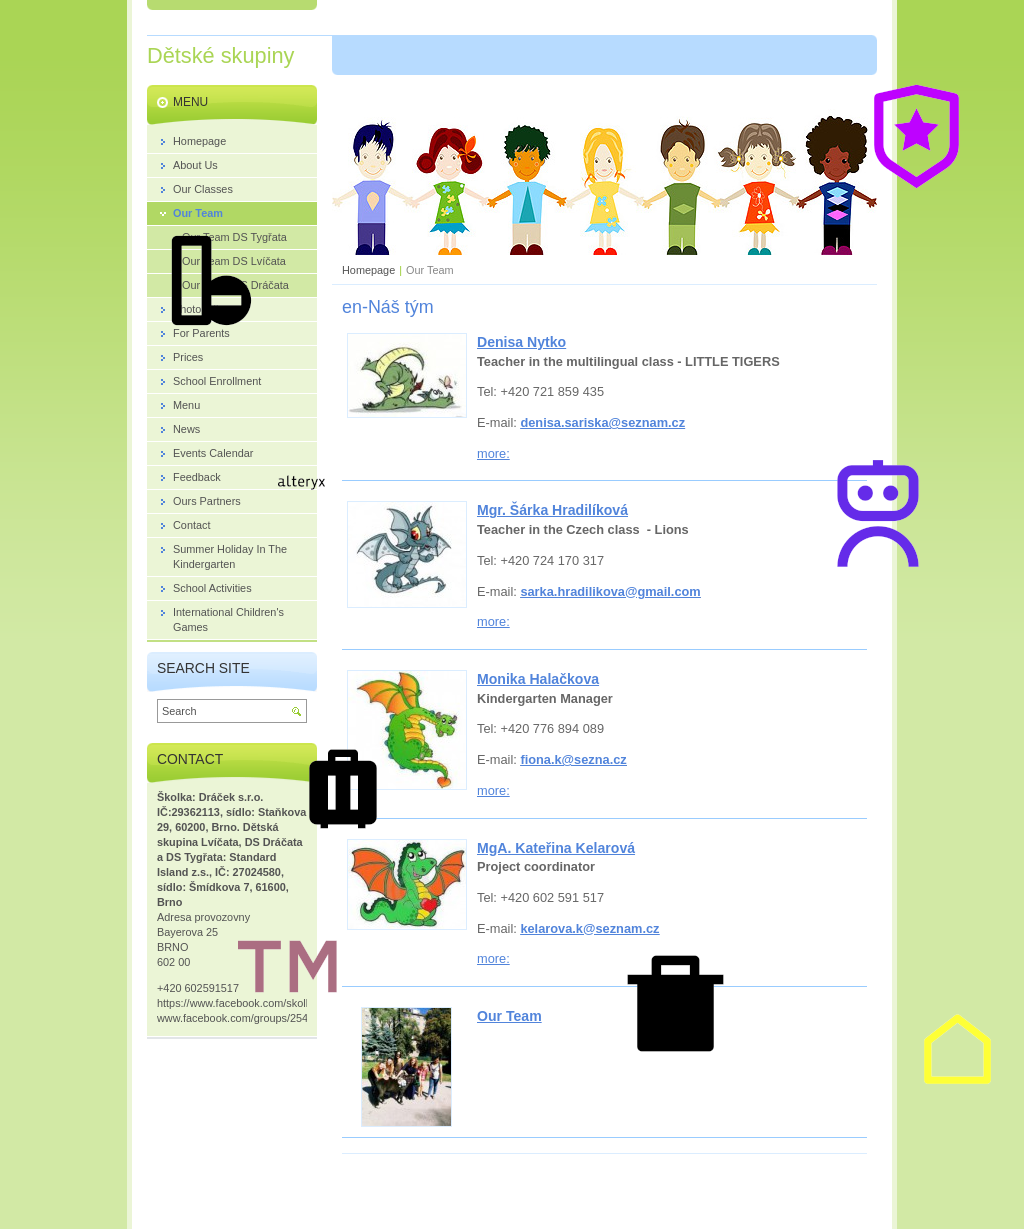 This screenshot has height=1229, width=1024. Describe the element at coordinates (206, 280) in the screenshot. I see `delete a column from a table or spreadsheet` at that location.